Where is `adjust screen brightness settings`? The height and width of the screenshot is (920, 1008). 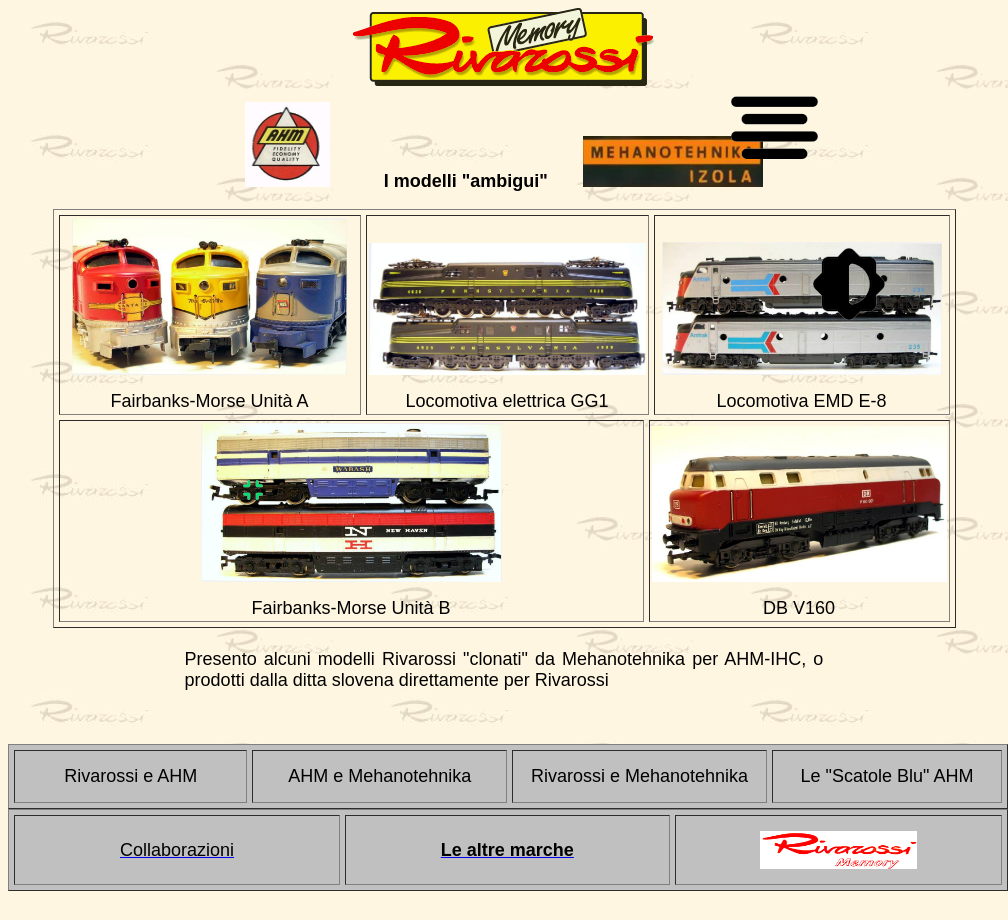
adjust screen brightness settings is located at coordinates (849, 284).